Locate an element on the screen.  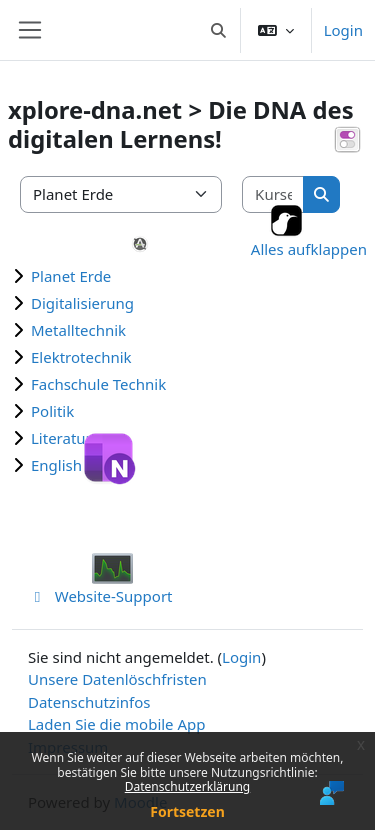
open the feedback hub app is located at coordinates (332, 793).